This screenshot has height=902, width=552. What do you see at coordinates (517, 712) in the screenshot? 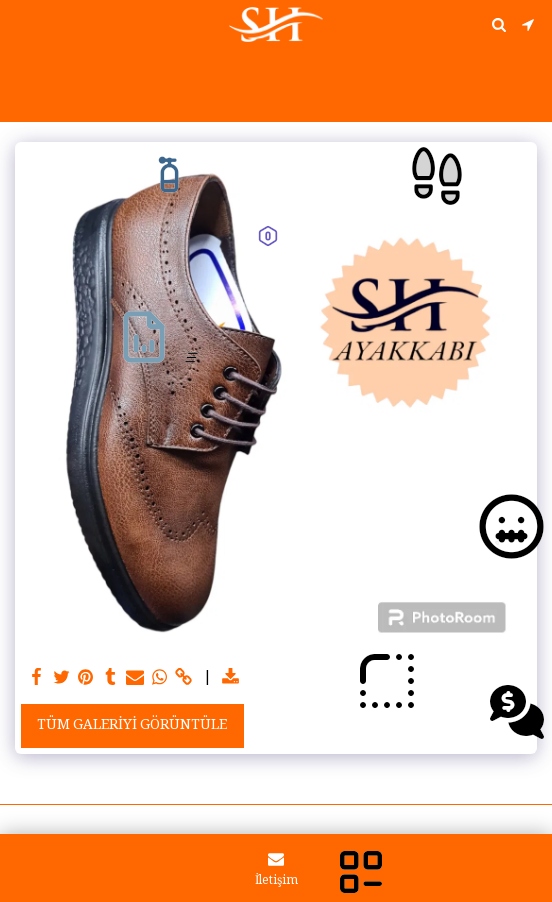
I see `view financial discussions or payment messages` at bounding box center [517, 712].